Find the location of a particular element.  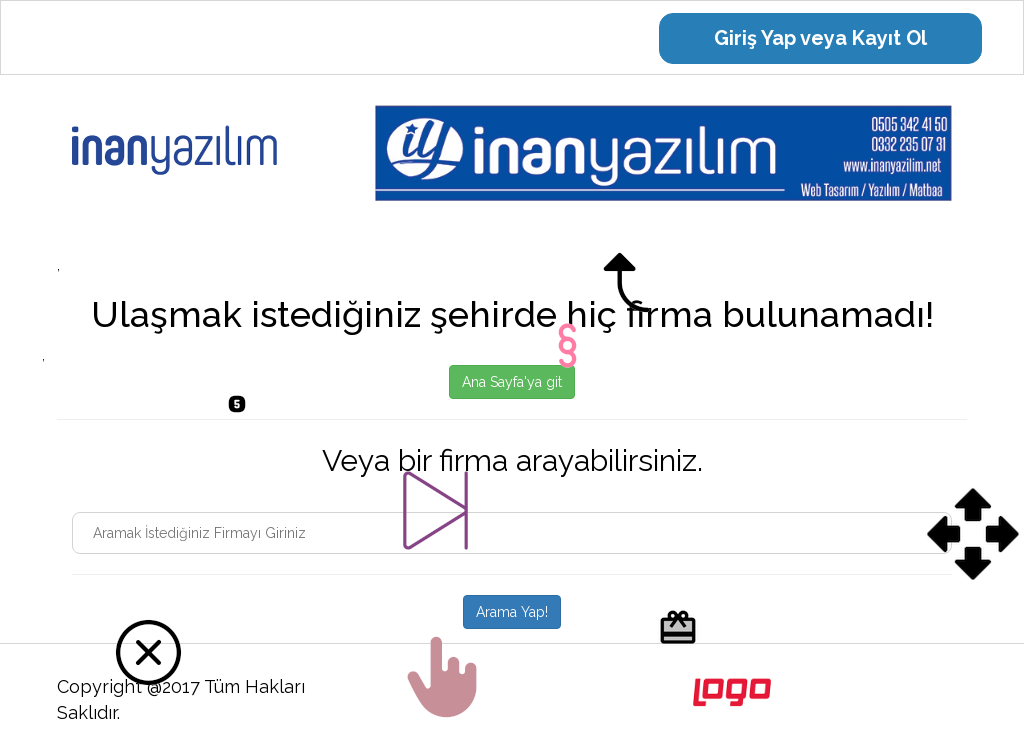

tap or click to interact is located at coordinates (442, 677).